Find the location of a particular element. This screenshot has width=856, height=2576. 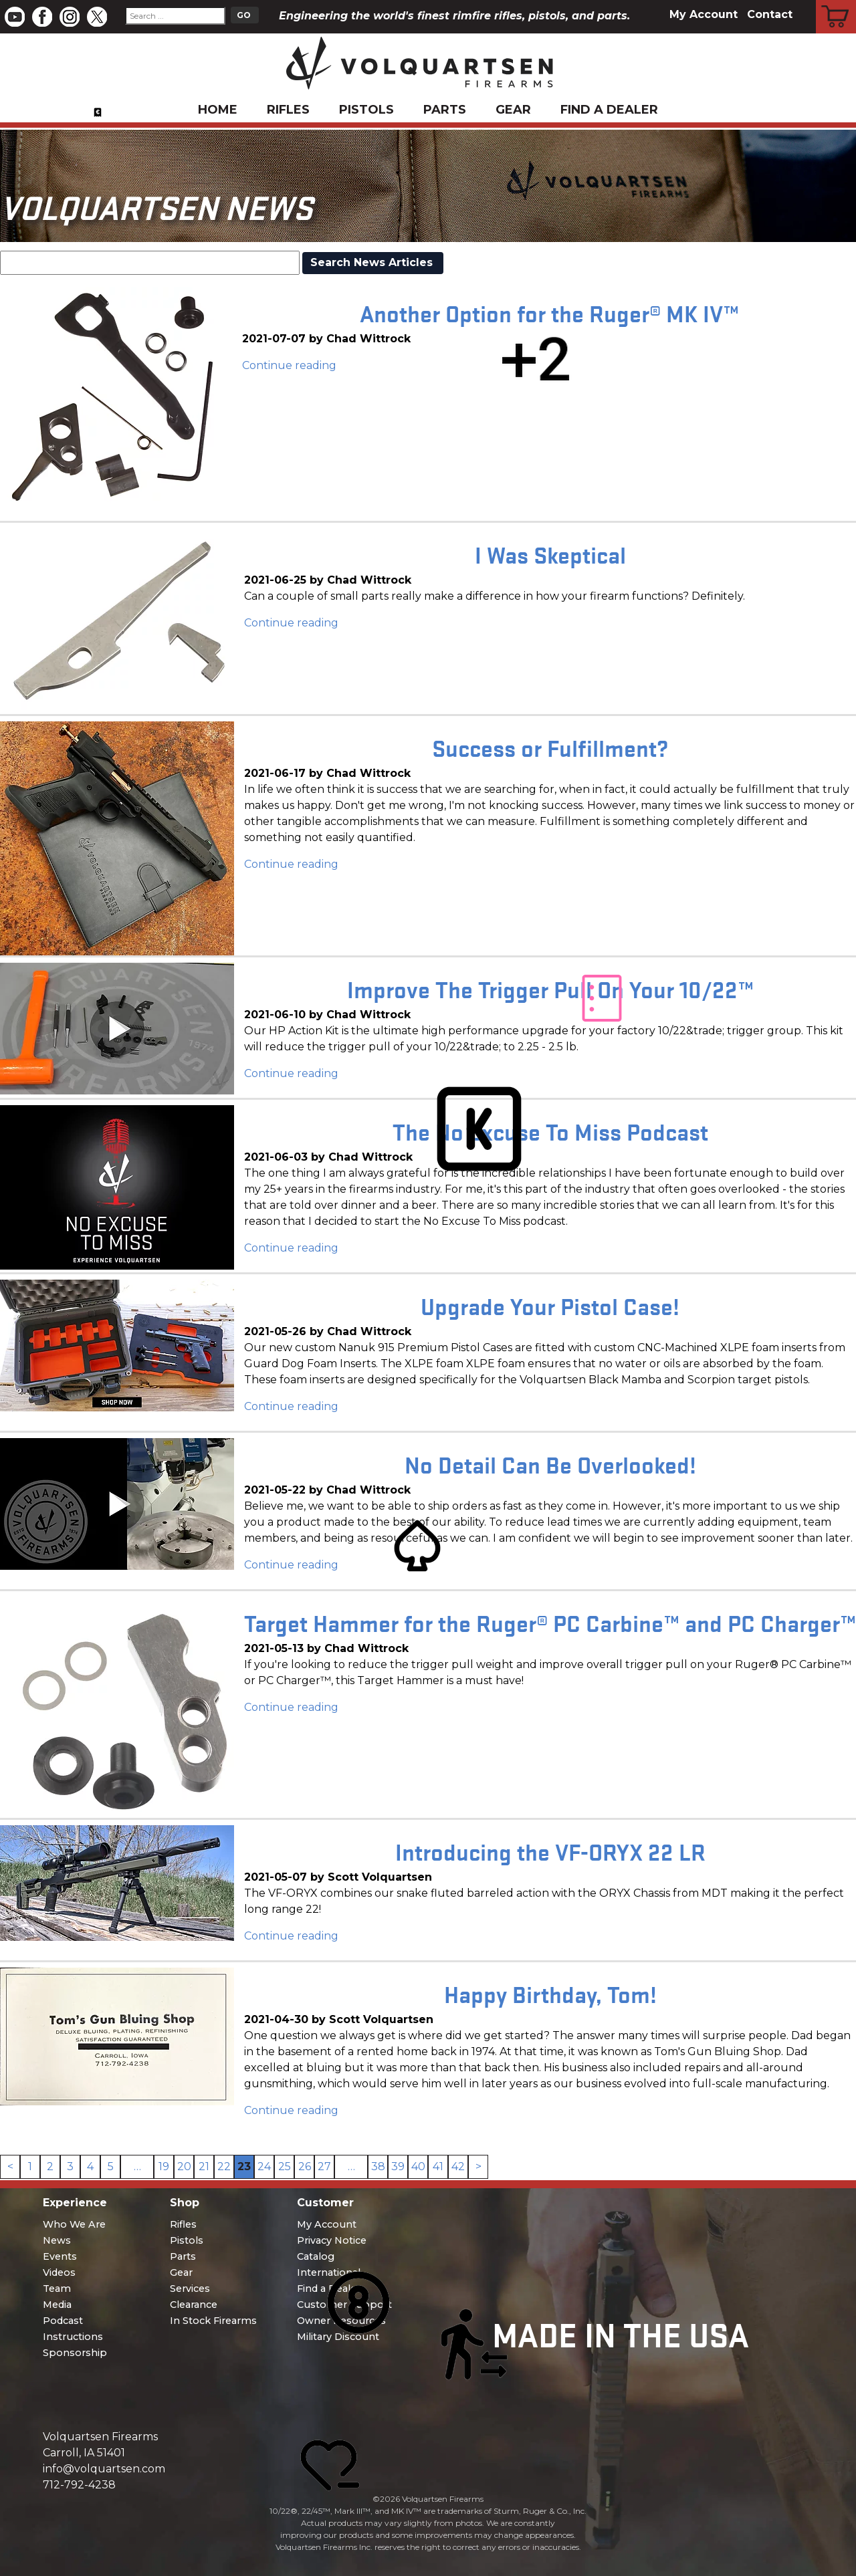

spade suit symbol for card games is located at coordinates (417, 1546).